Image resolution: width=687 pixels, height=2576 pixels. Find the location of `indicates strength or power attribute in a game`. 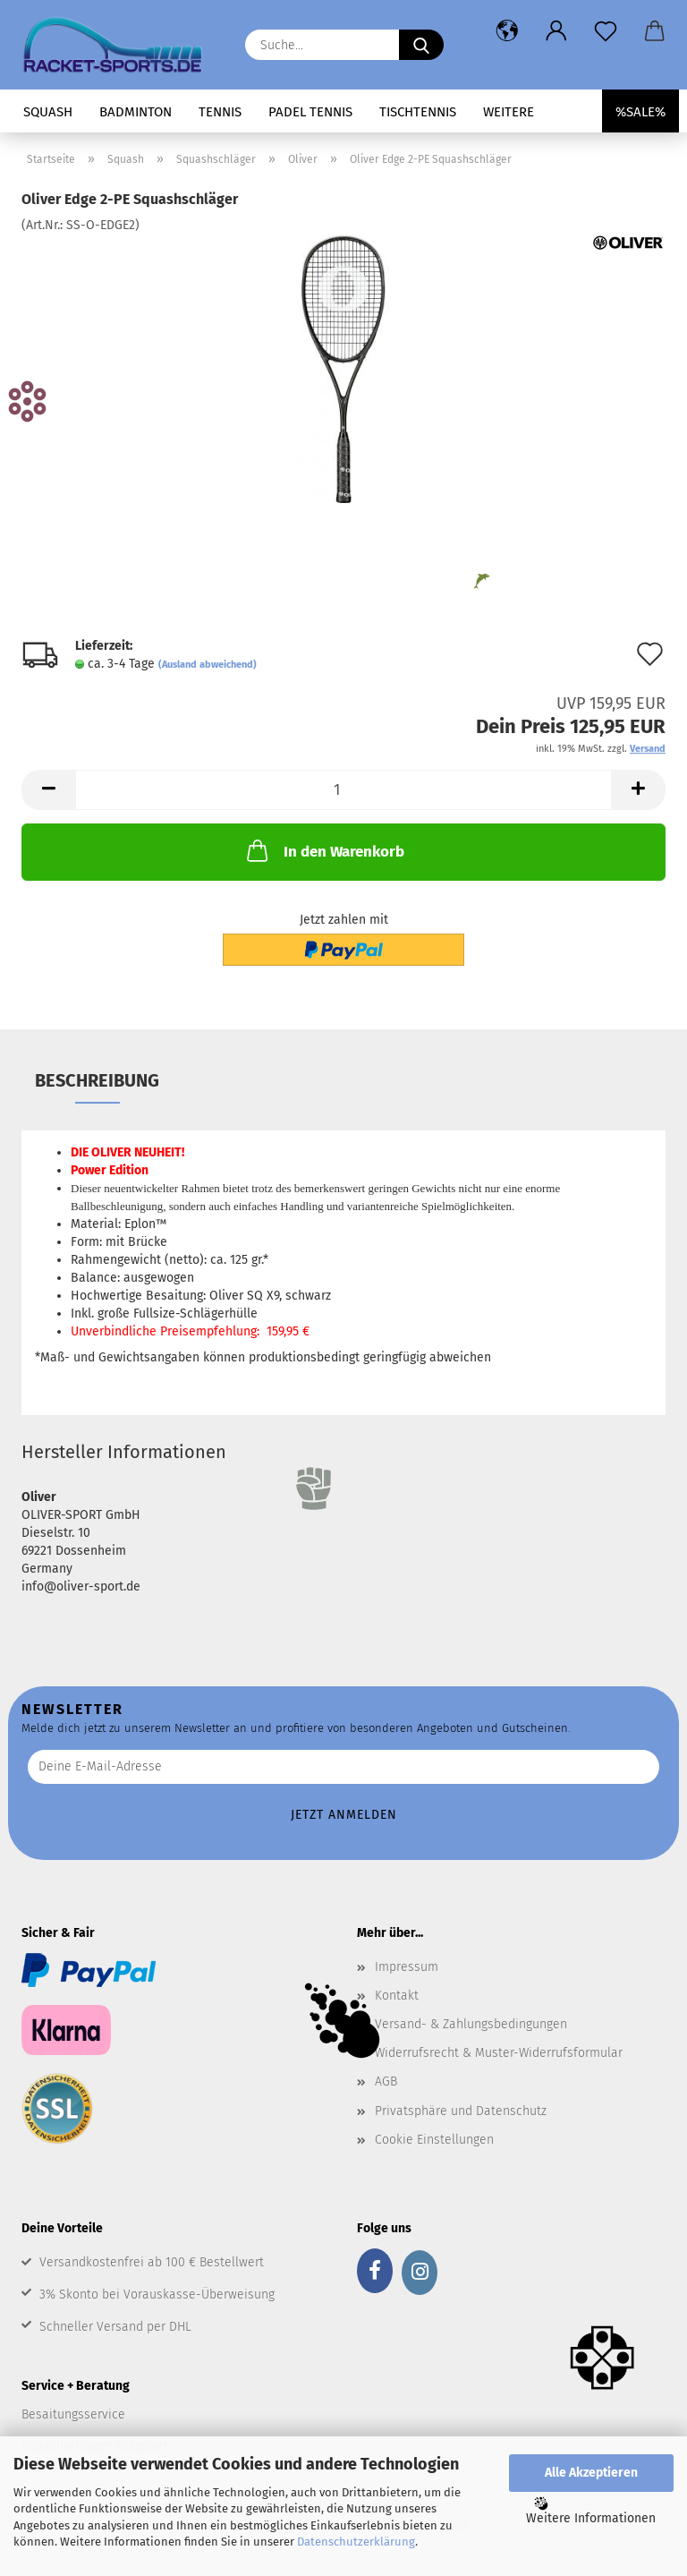

indicates strength or power attribute in a game is located at coordinates (313, 1488).